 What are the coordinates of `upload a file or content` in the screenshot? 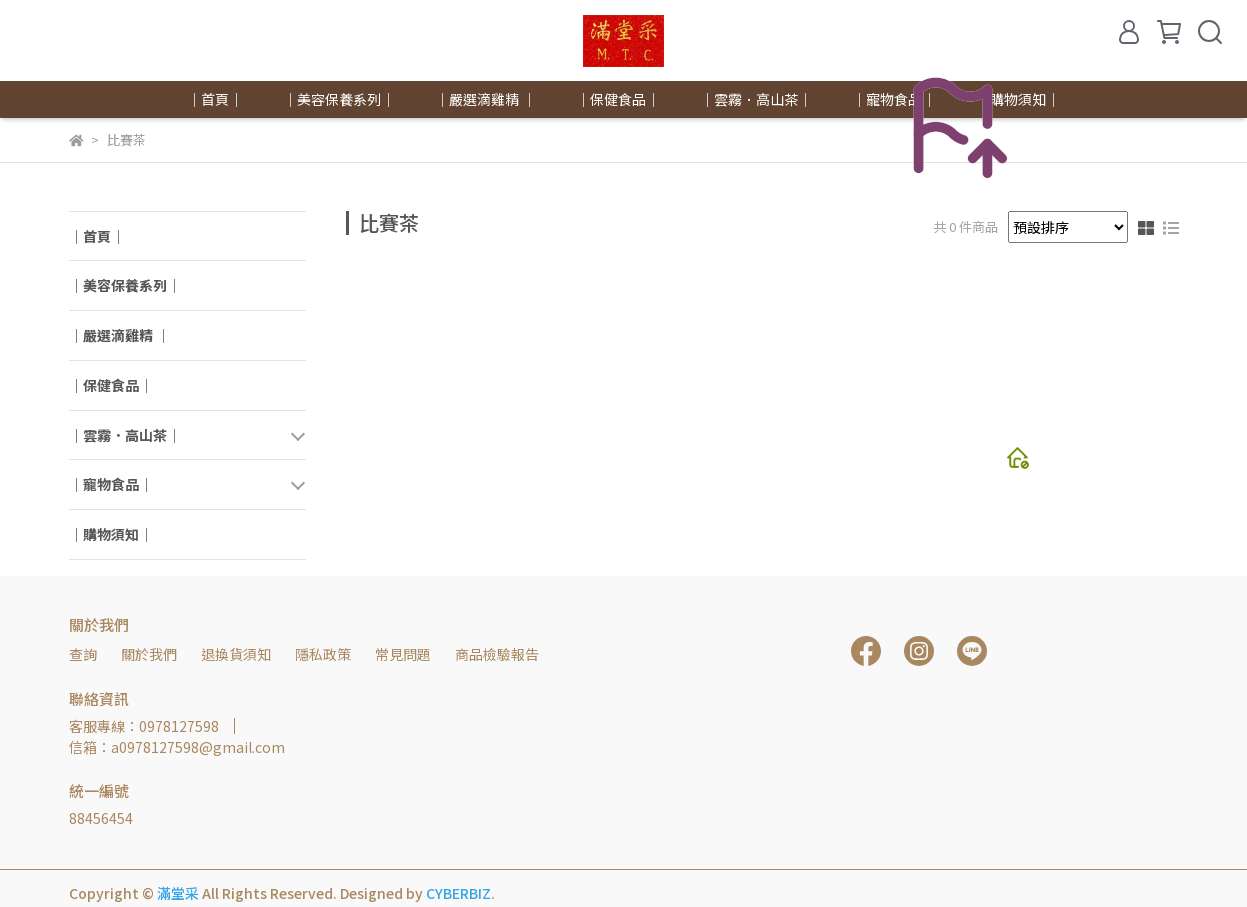 It's located at (990, 562).